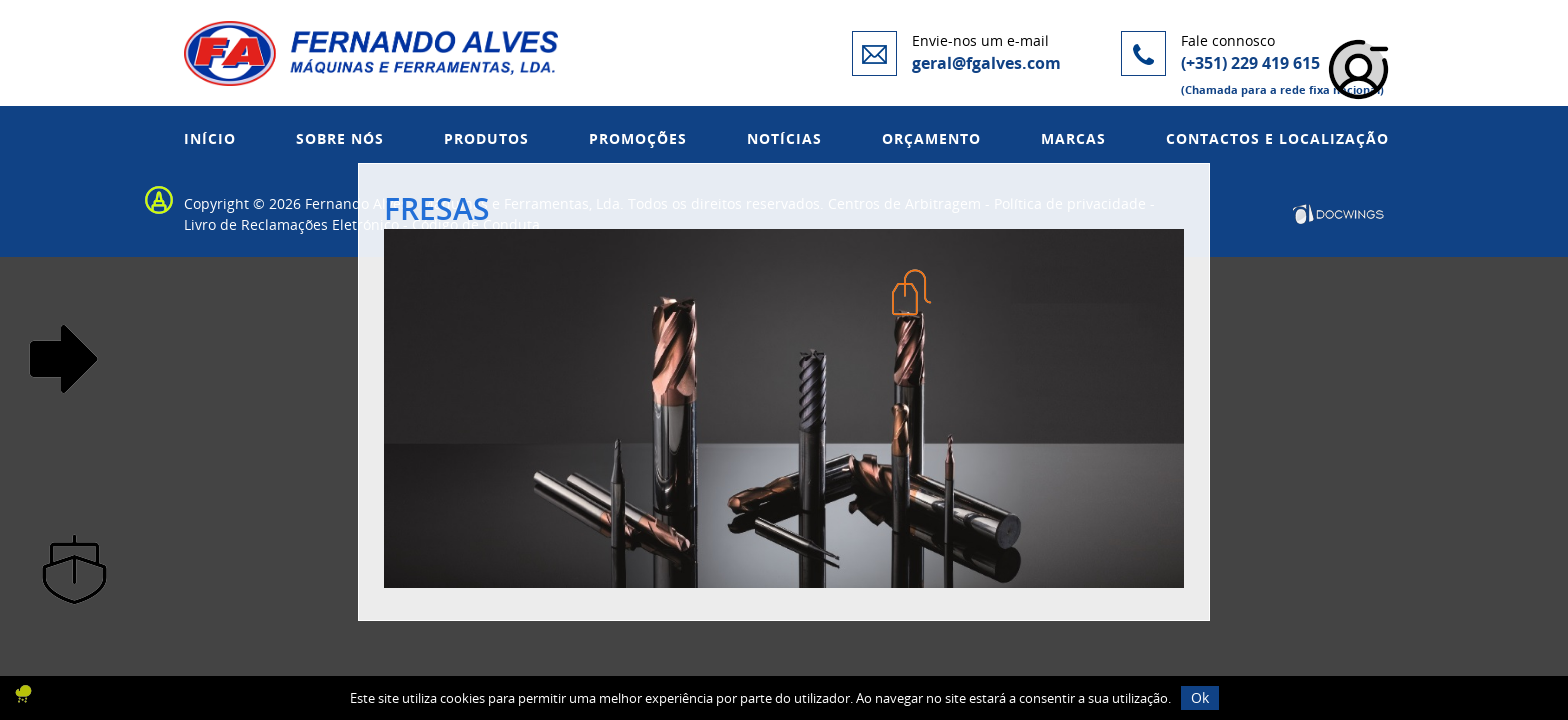 Image resolution: width=1568 pixels, height=720 pixels. Describe the element at coordinates (74, 569) in the screenshot. I see `access boat or marine transportation options` at that location.